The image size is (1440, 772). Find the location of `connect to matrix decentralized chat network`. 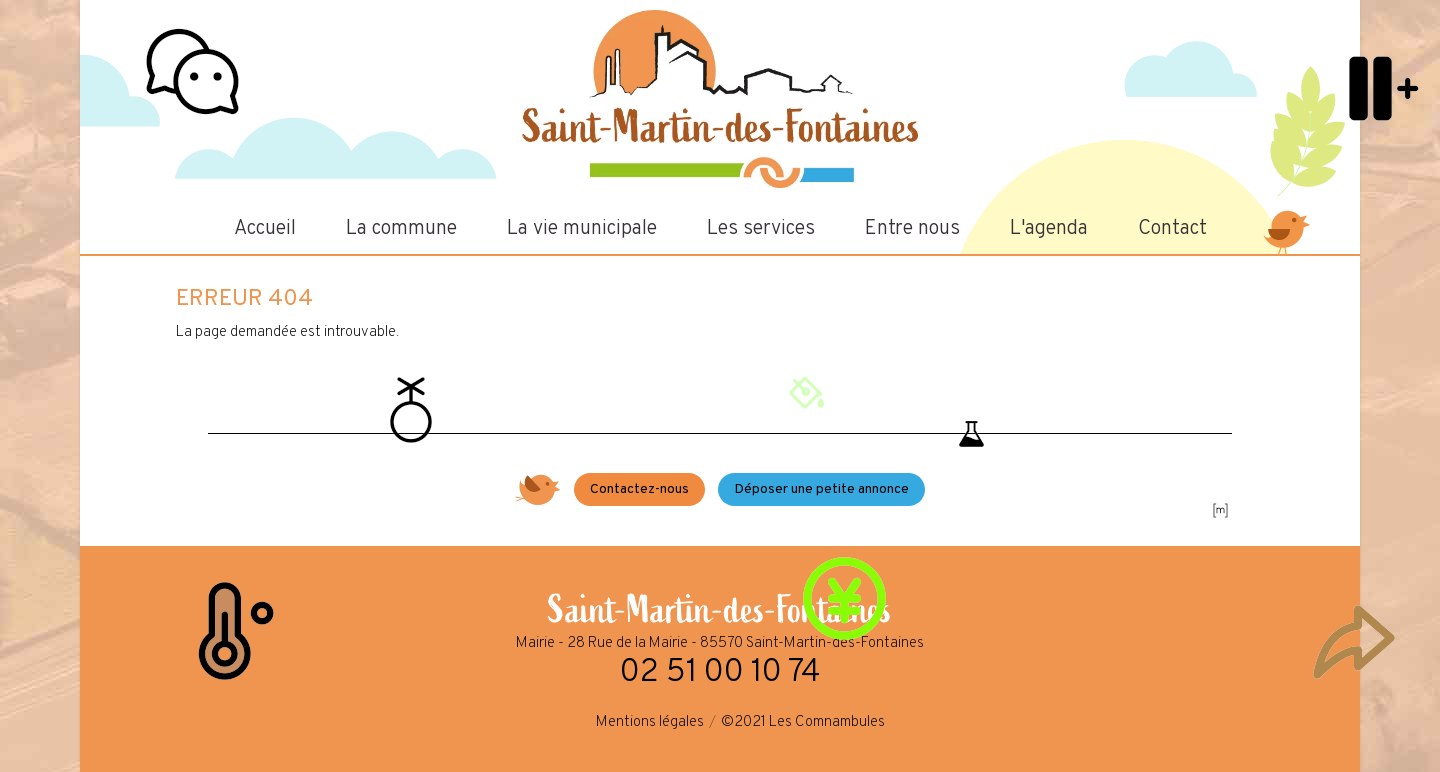

connect to matrix decentralized chat network is located at coordinates (1220, 510).